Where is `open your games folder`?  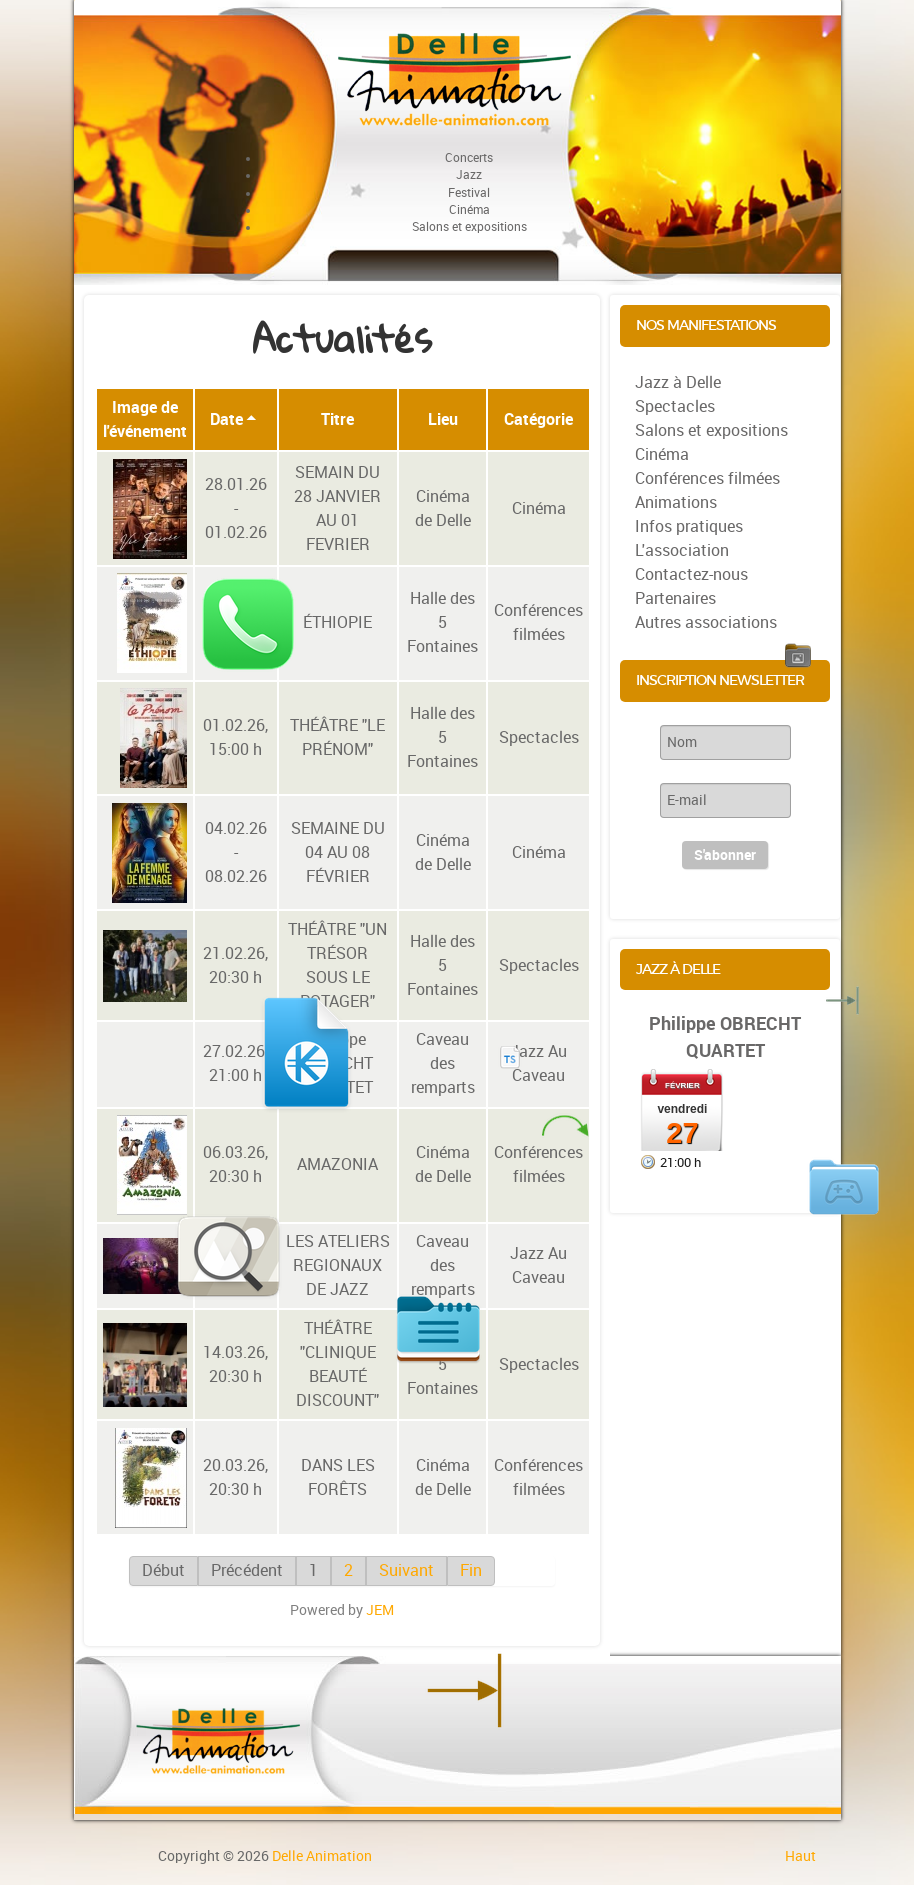
open your games folder is located at coordinates (844, 1187).